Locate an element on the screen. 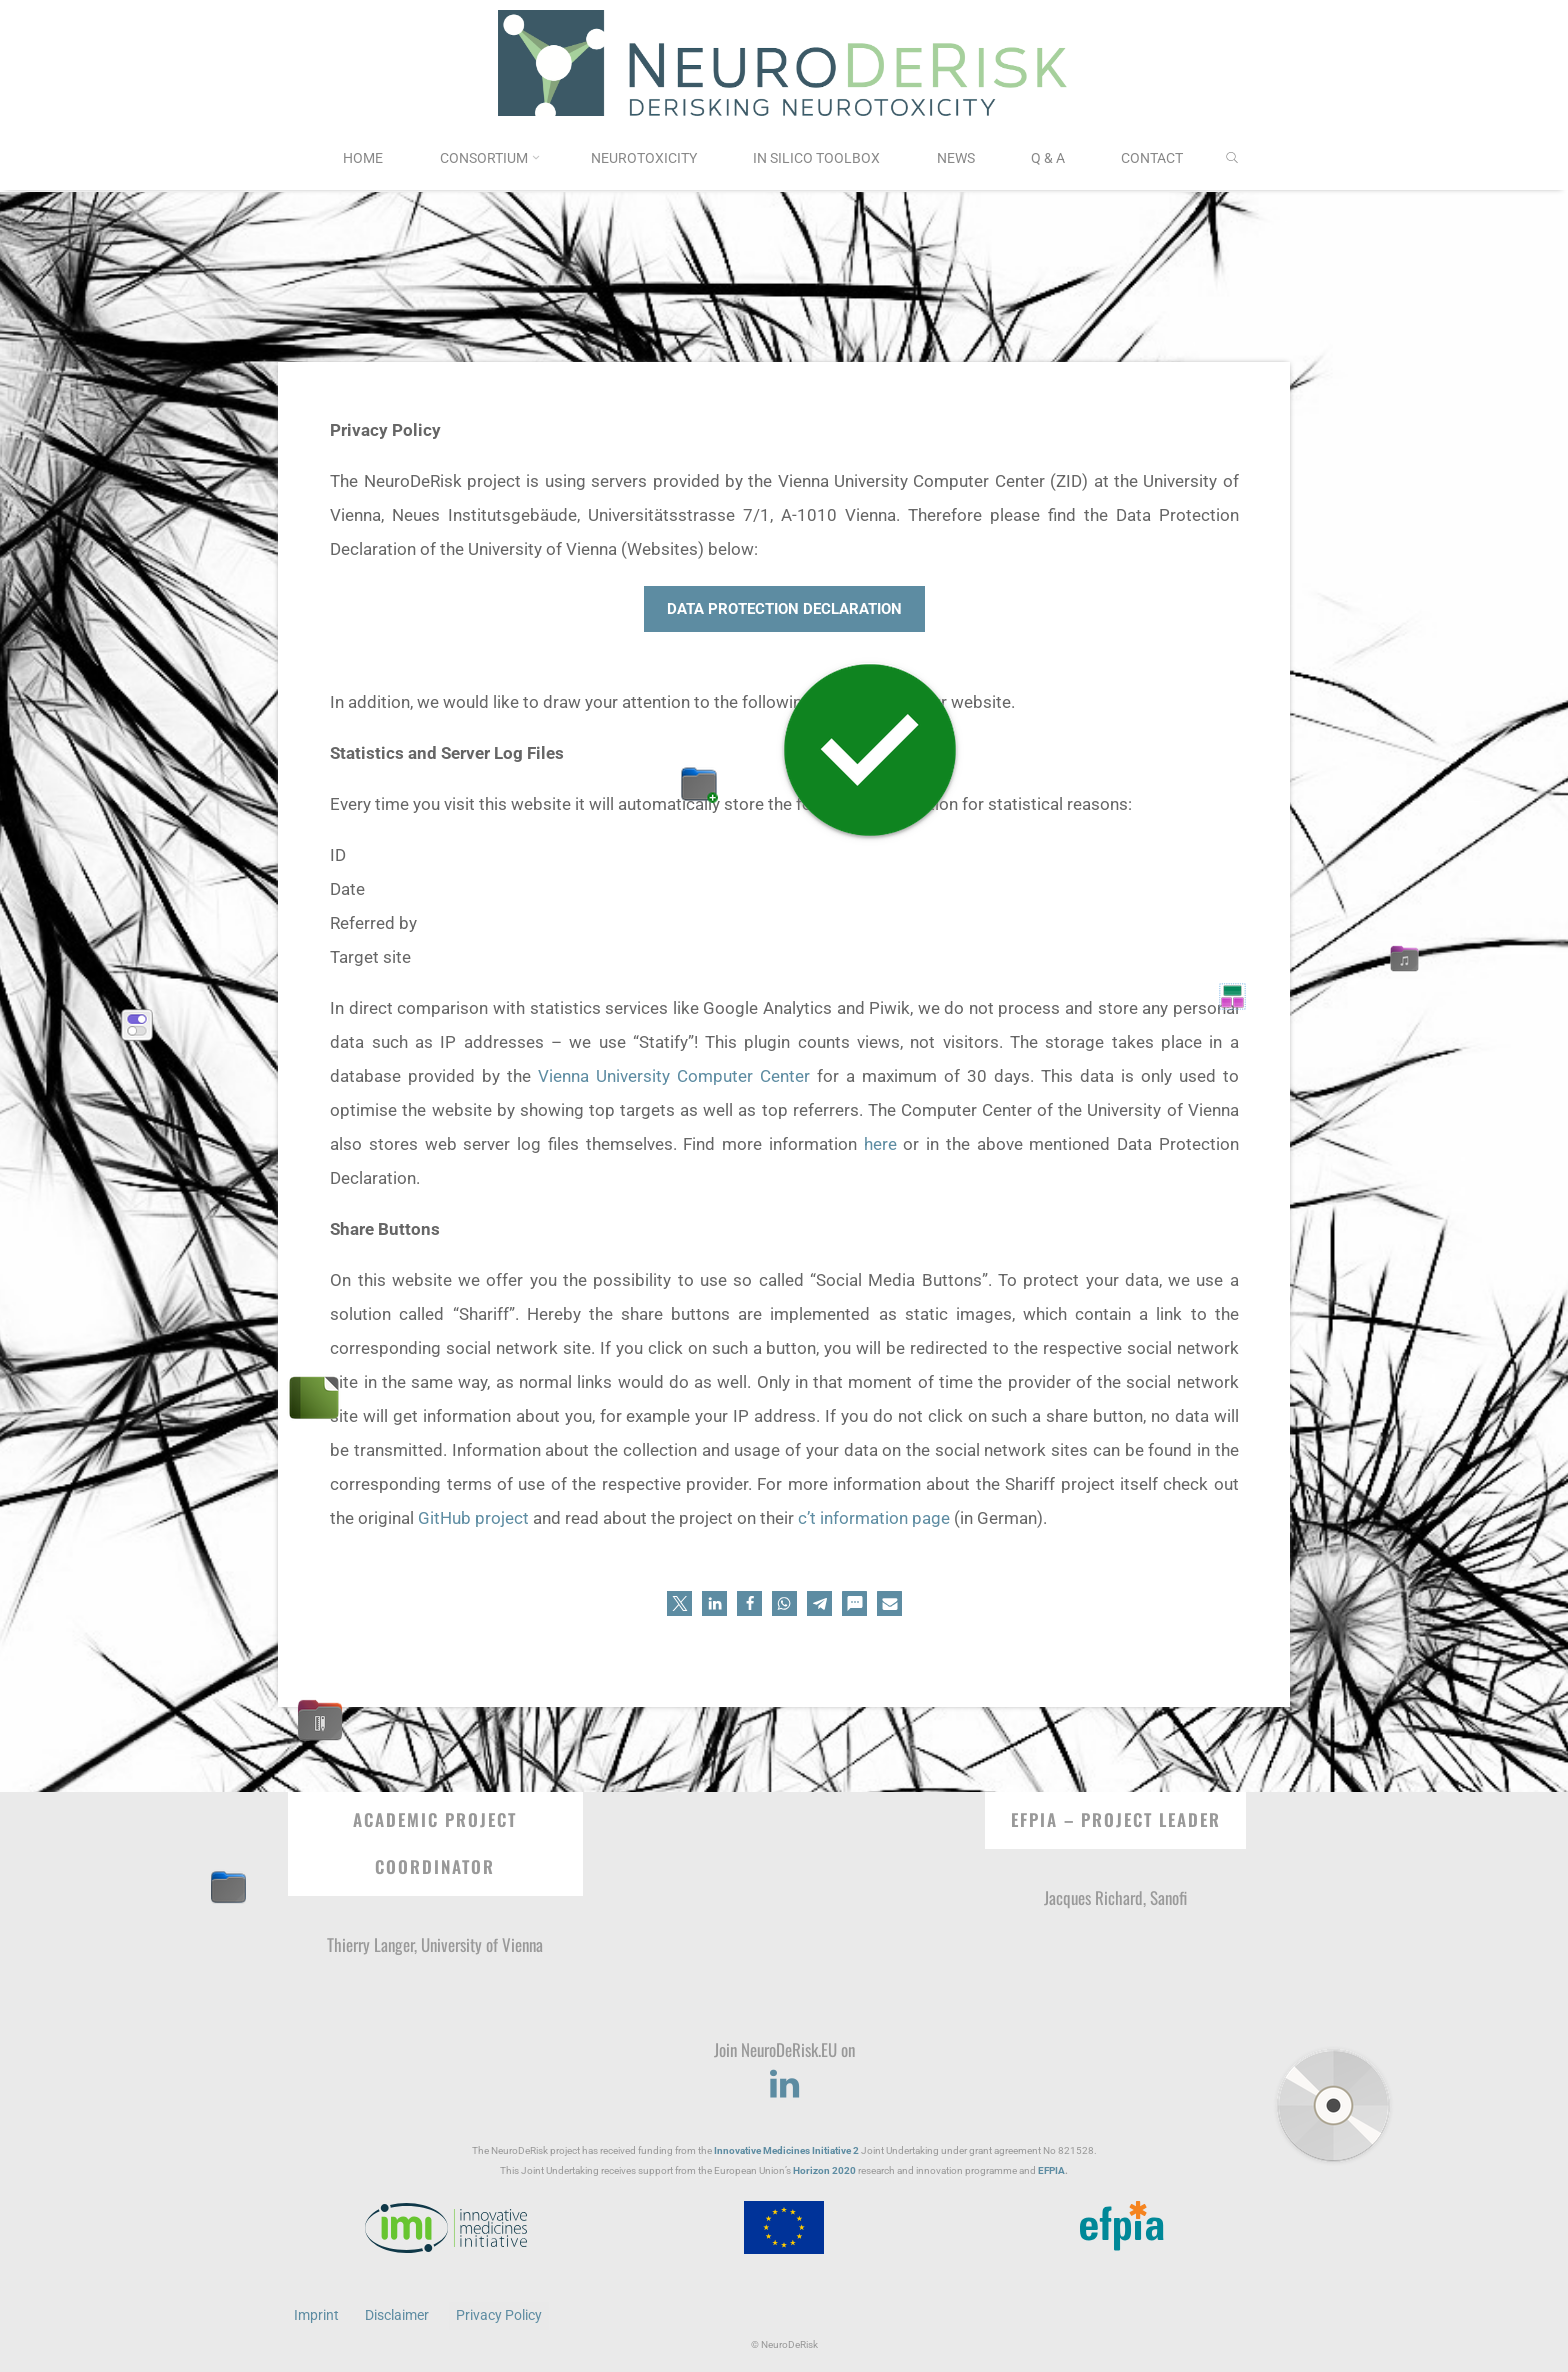 The image size is (1568, 2372). confirm or approve an action is located at coordinates (870, 750).